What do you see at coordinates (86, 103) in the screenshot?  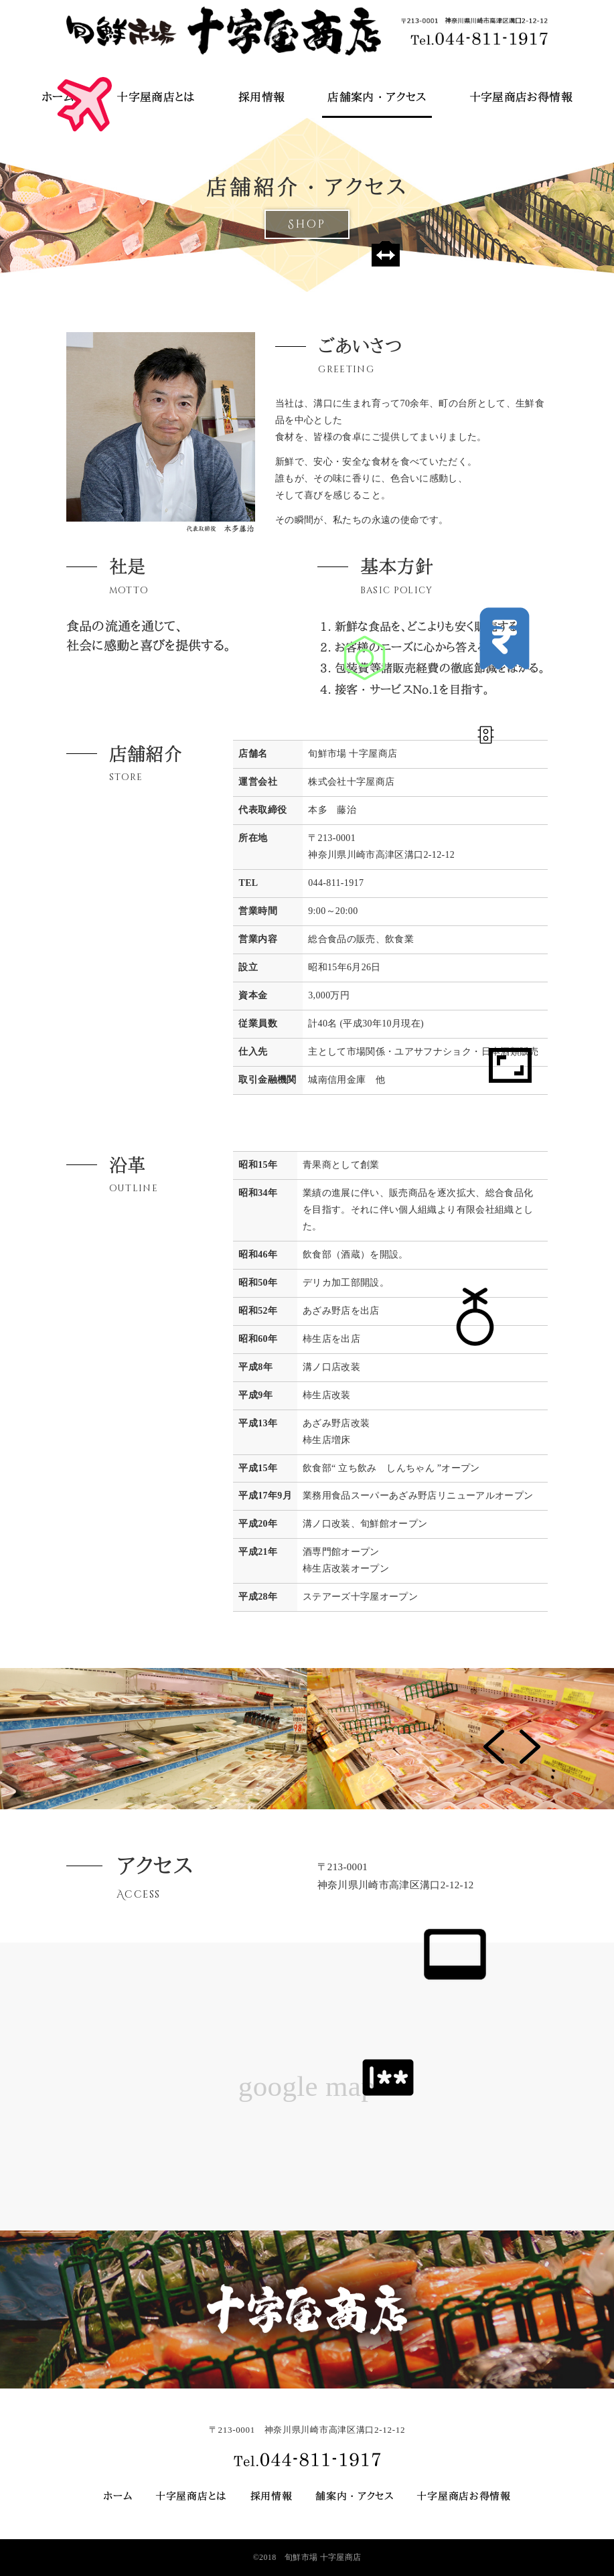 I see `enable airplane mode` at bounding box center [86, 103].